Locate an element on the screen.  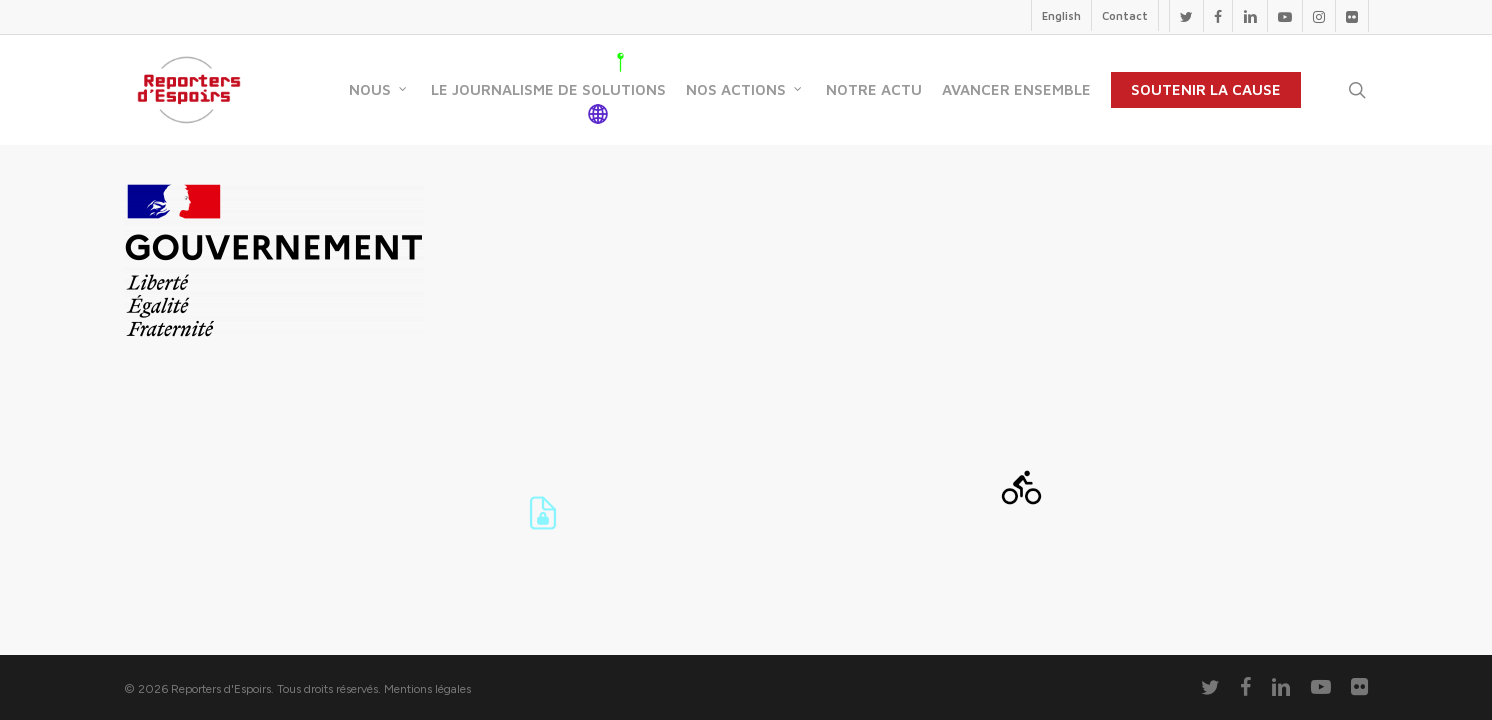
switch to global or worldwide view is located at coordinates (598, 114).